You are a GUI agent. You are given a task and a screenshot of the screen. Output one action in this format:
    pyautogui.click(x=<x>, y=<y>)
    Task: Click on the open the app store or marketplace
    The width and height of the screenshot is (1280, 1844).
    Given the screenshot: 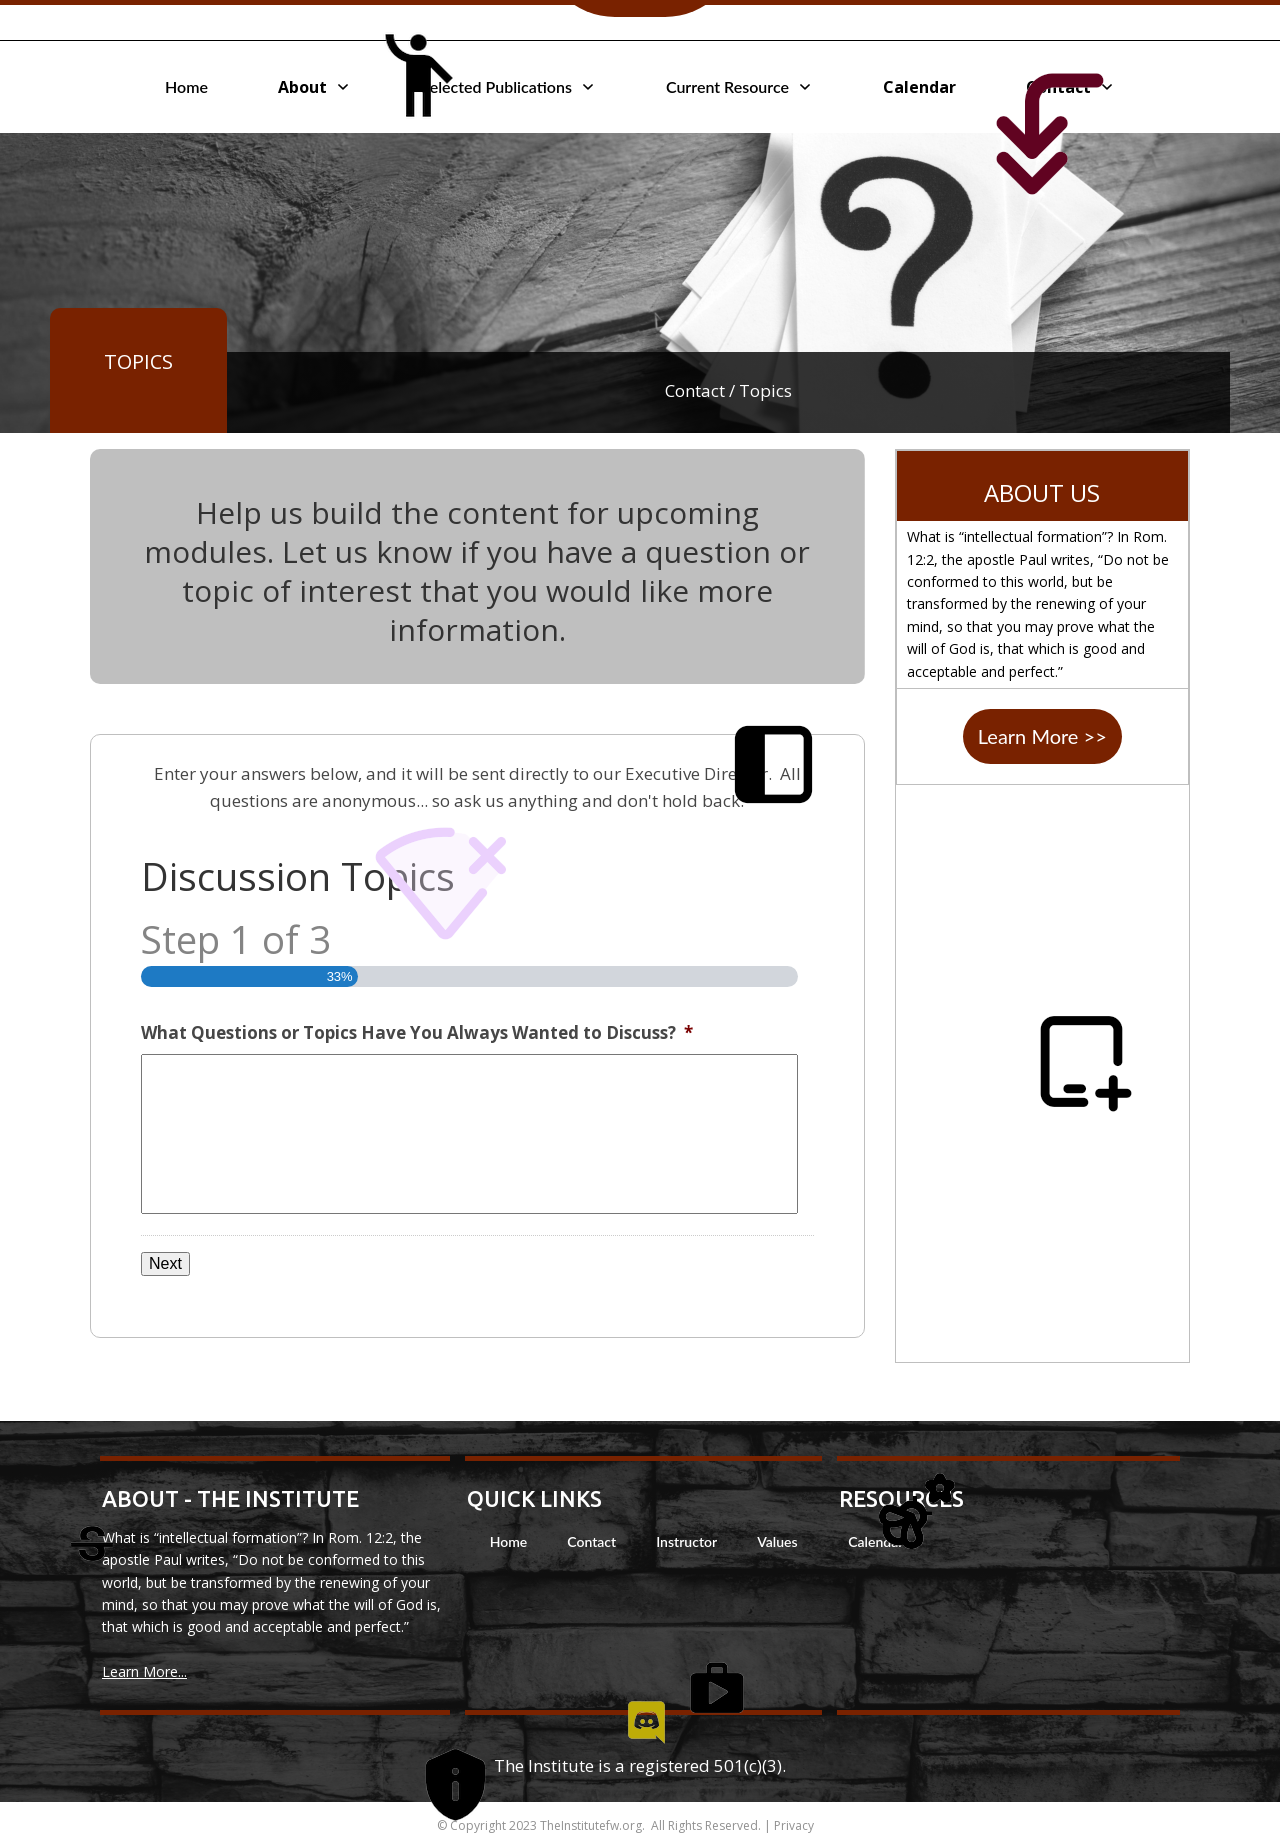 What is the action you would take?
    pyautogui.click(x=717, y=1689)
    